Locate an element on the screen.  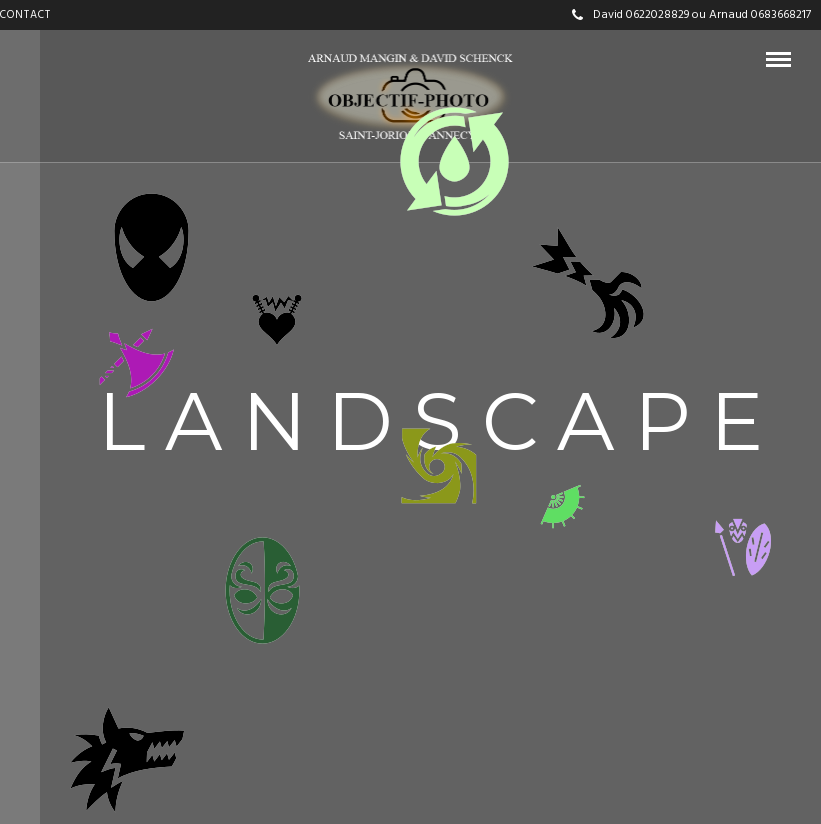
select a mask or disguise item in gameplay is located at coordinates (262, 590).